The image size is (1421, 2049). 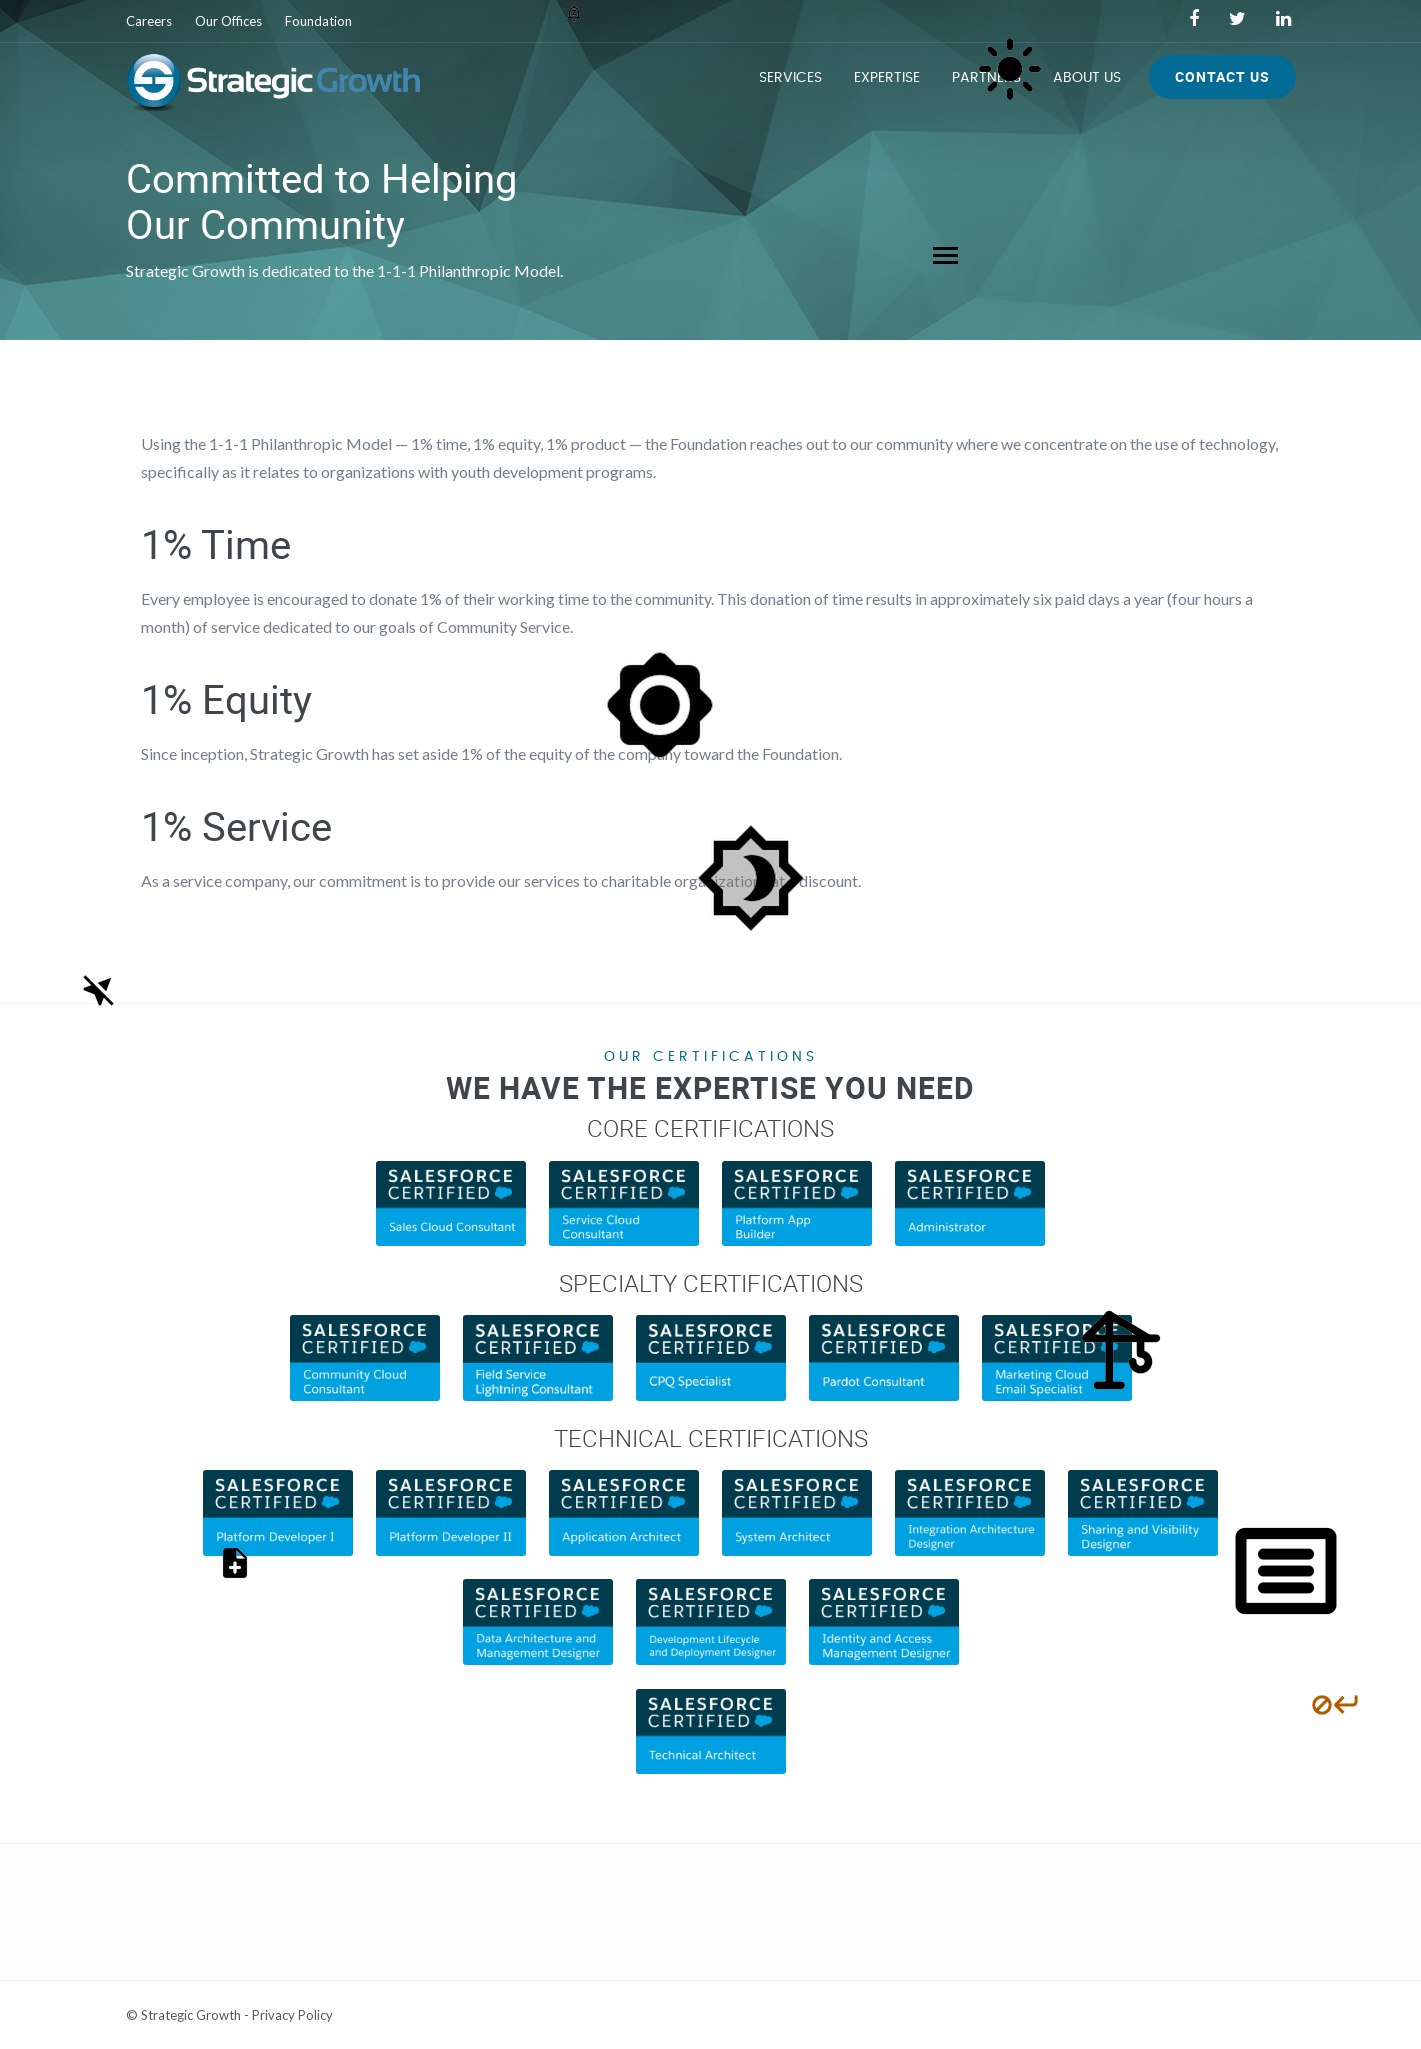 What do you see at coordinates (97, 991) in the screenshot?
I see `location sharing is disabled` at bounding box center [97, 991].